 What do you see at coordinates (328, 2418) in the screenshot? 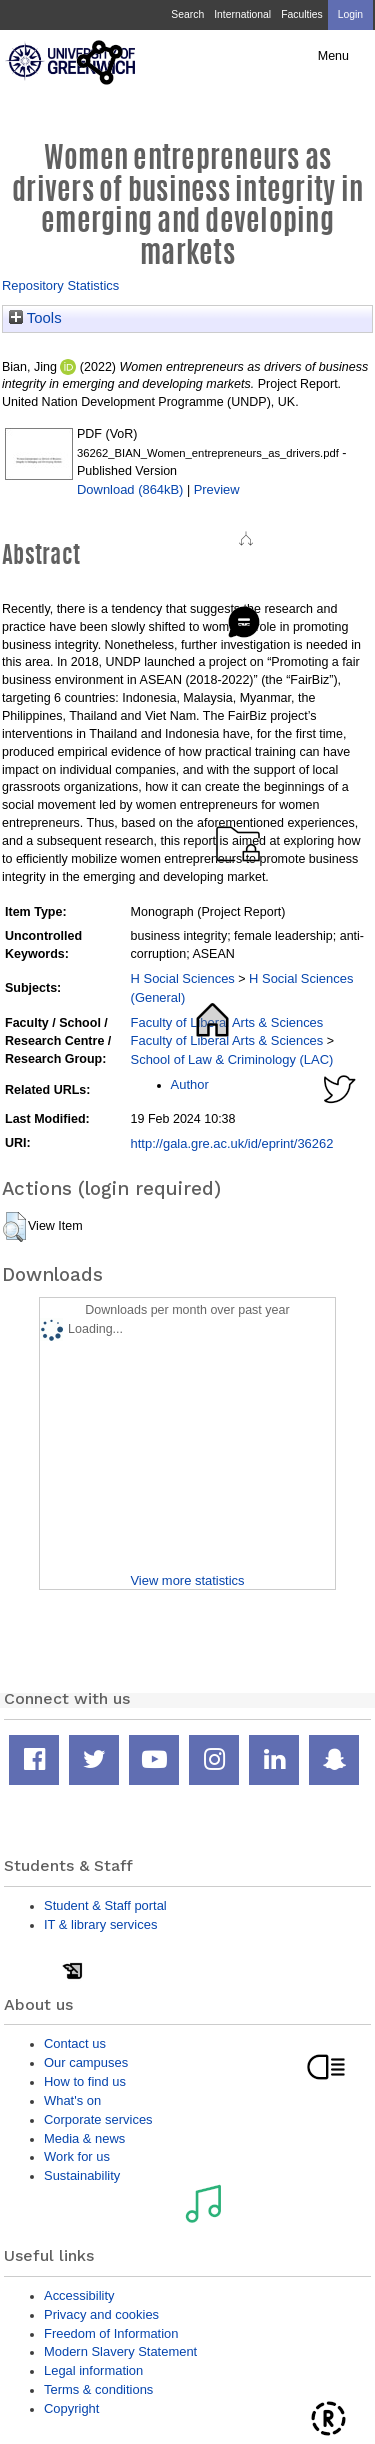
I see `indicates registered trademark symbol` at bounding box center [328, 2418].